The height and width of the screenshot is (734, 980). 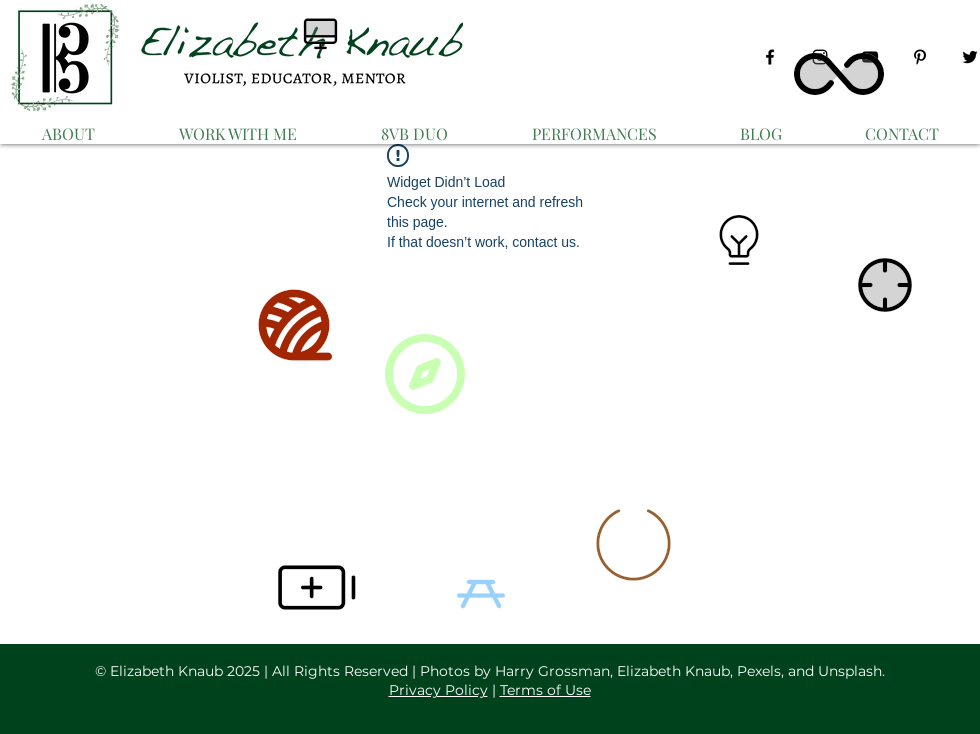 I want to click on toggle idea or suggestion feature, so click(x=739, y=240).